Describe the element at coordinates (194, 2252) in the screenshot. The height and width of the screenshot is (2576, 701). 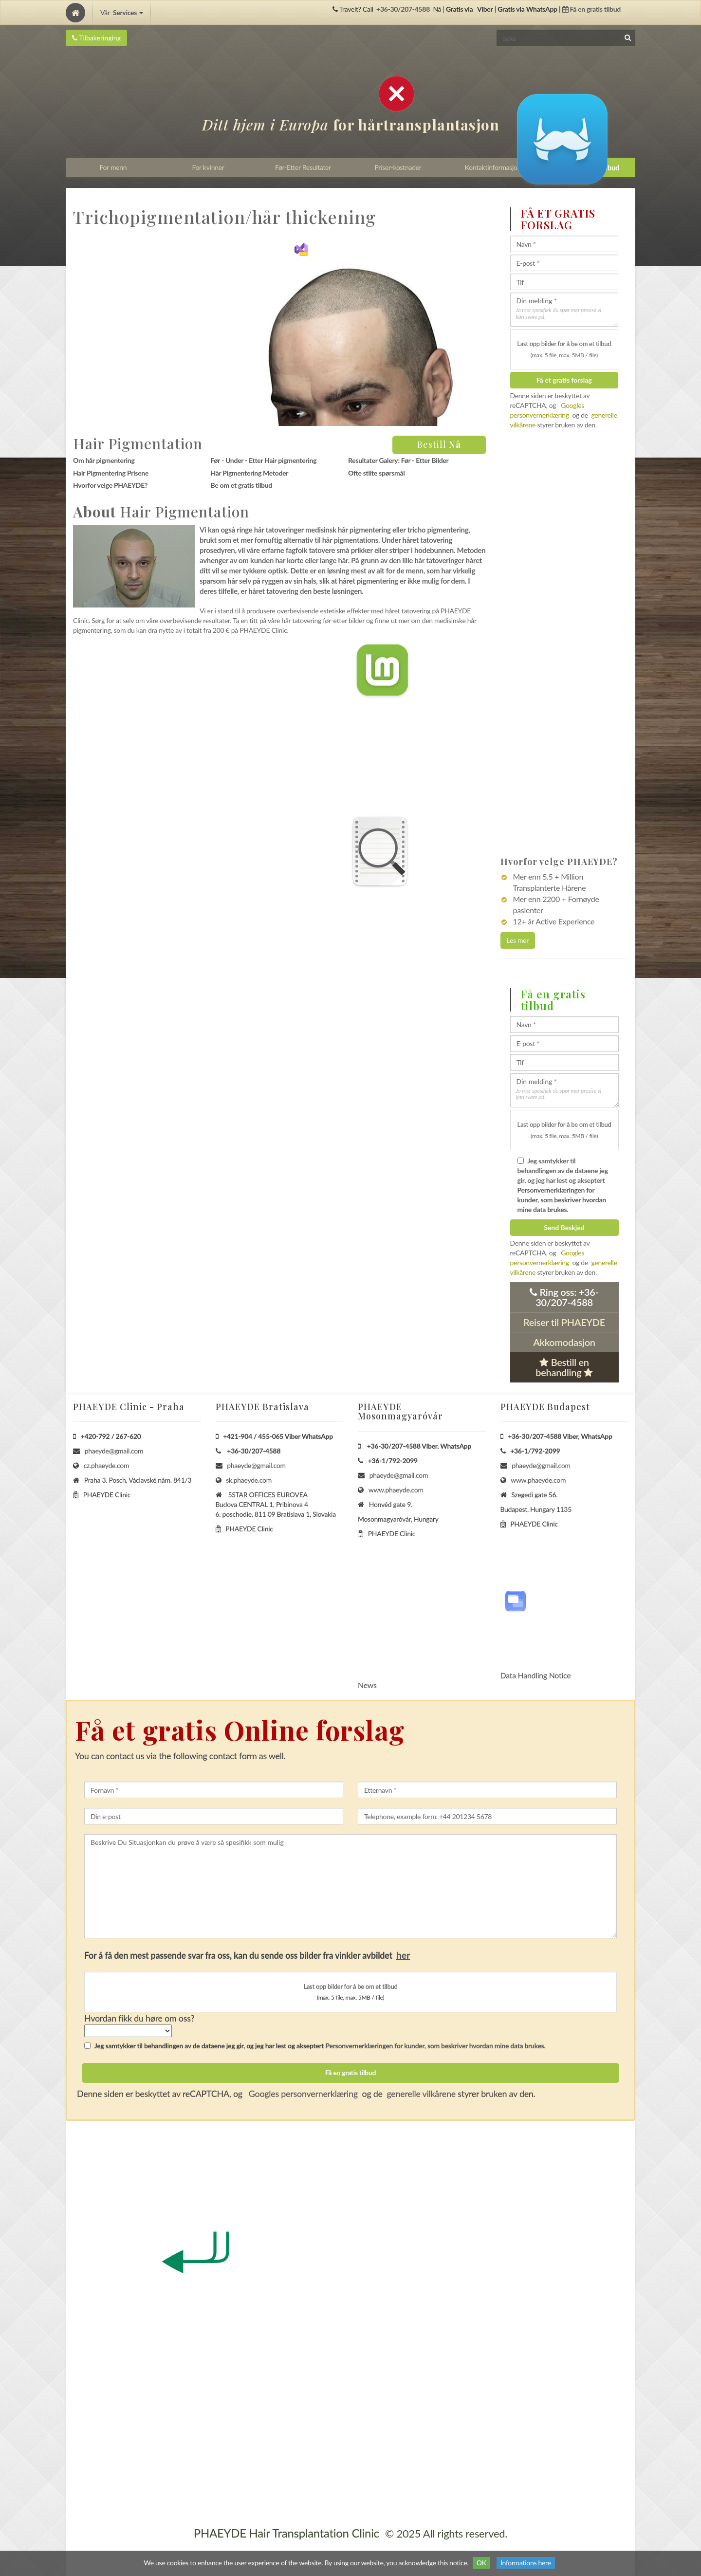
I see `reply to all recipients of an email` at that location.